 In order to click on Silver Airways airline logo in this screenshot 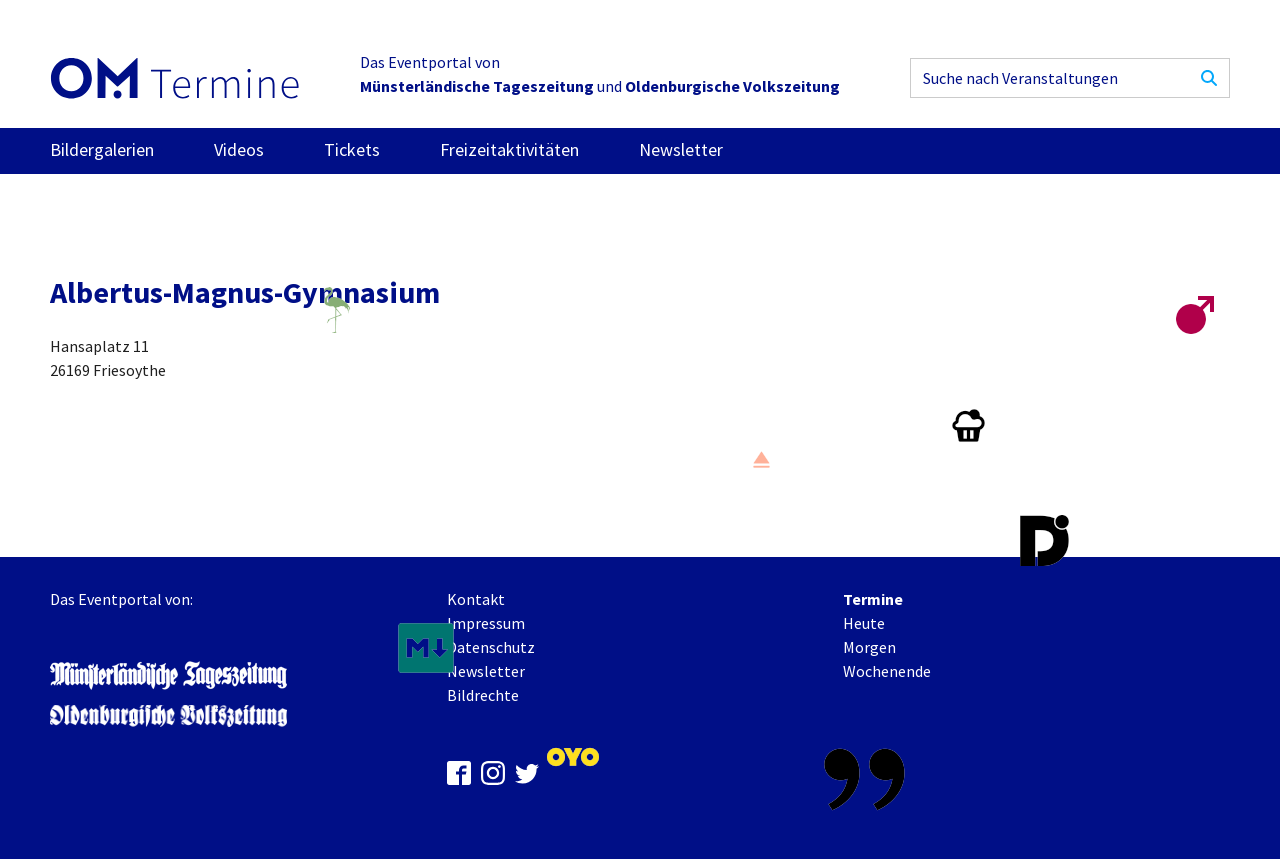, I will do `click(337, 310)`.